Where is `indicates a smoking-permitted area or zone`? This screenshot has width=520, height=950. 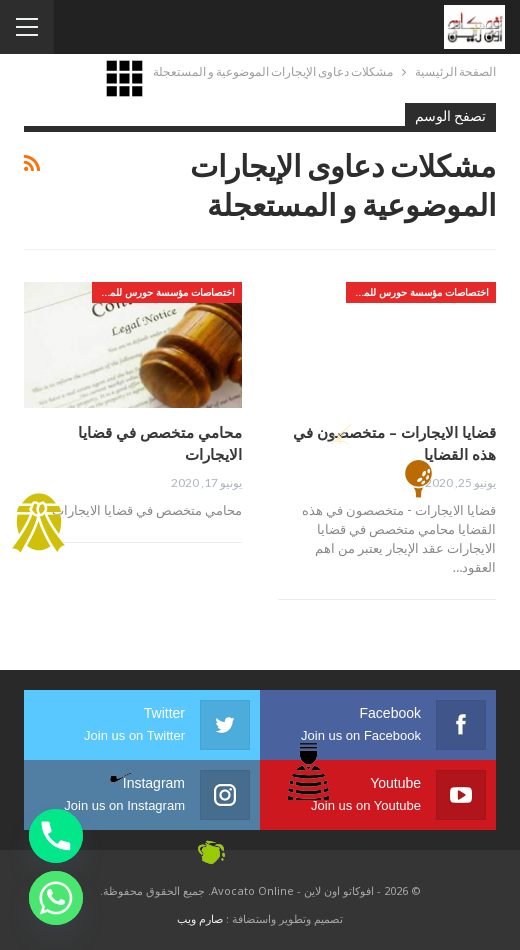 indicates a smoking-permitted area or zone is located at coordinates (120, 777).